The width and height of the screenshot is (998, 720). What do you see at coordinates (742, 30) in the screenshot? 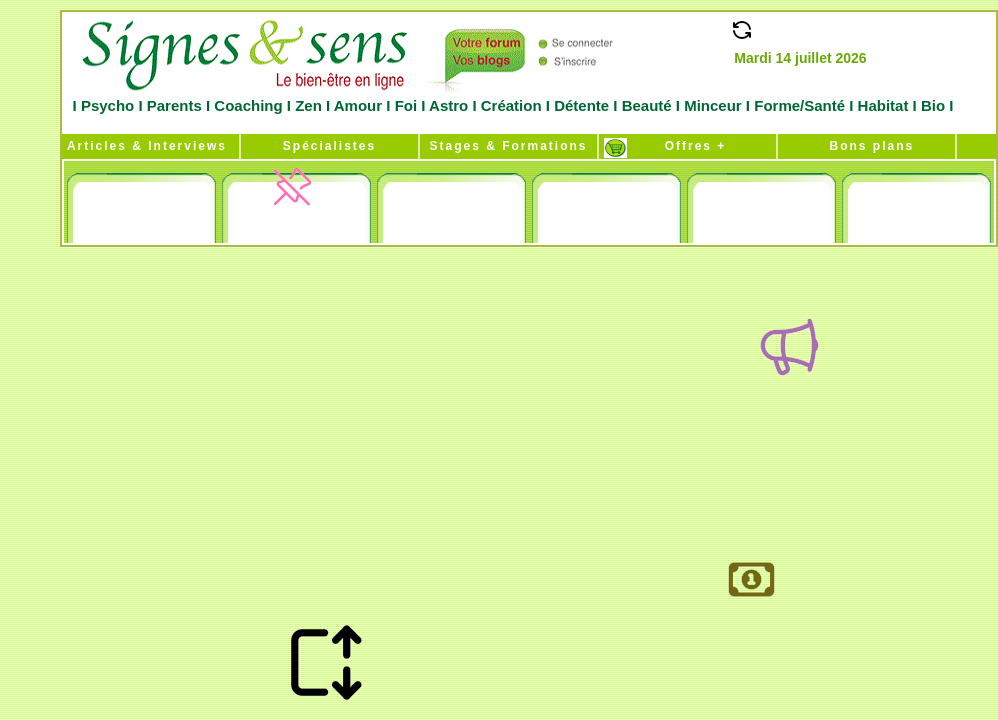
I see `refresh or reload current content` at bounding box center [742, 30].